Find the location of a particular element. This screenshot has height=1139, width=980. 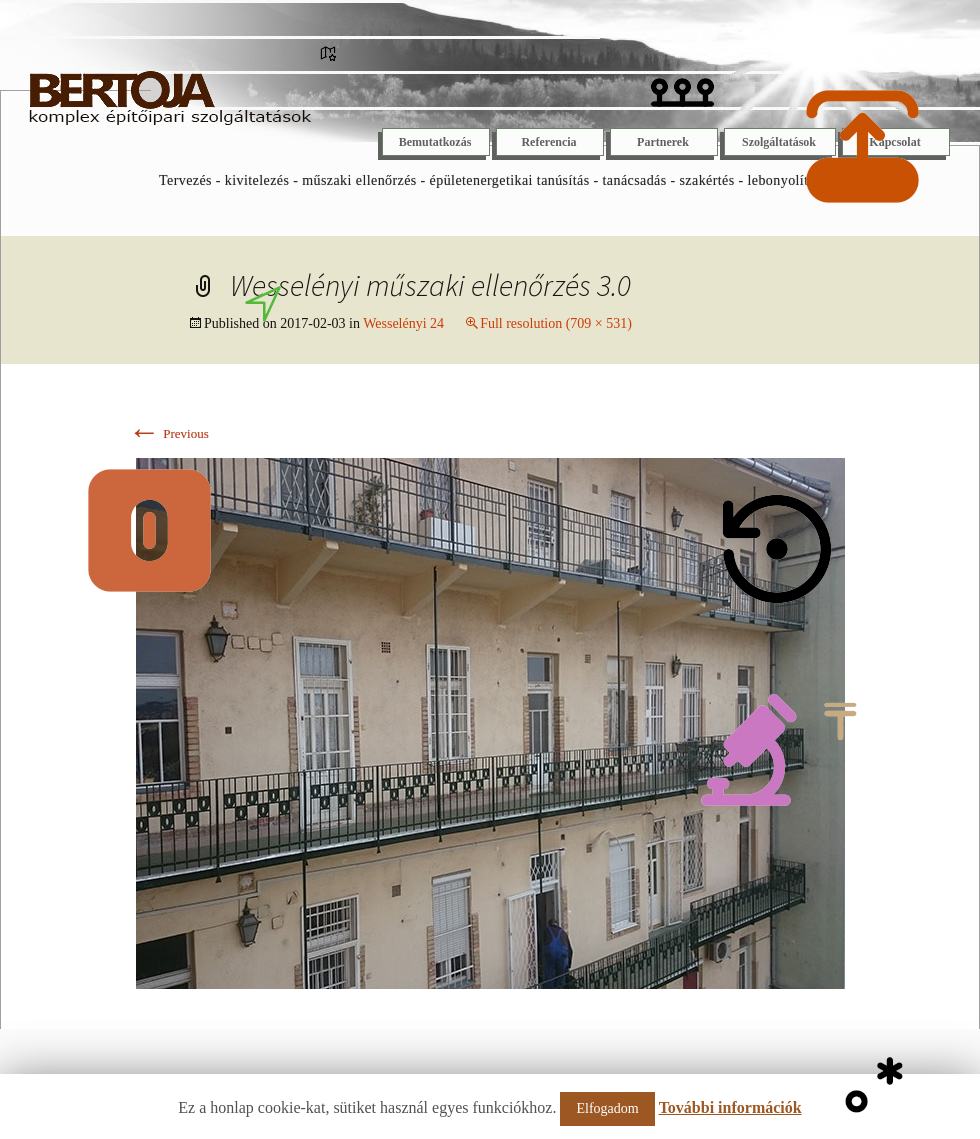

view favorite locations on map is located at coordinates (328, 53).